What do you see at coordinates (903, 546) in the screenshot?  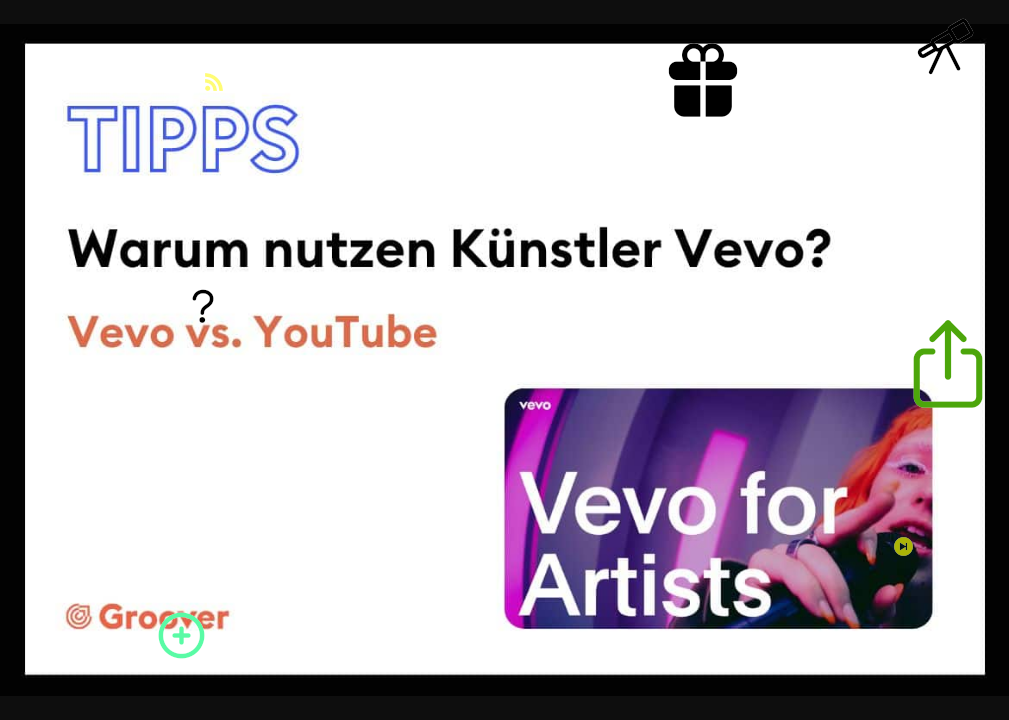 I see `skip to the next track` at bounding box center [903, 546].